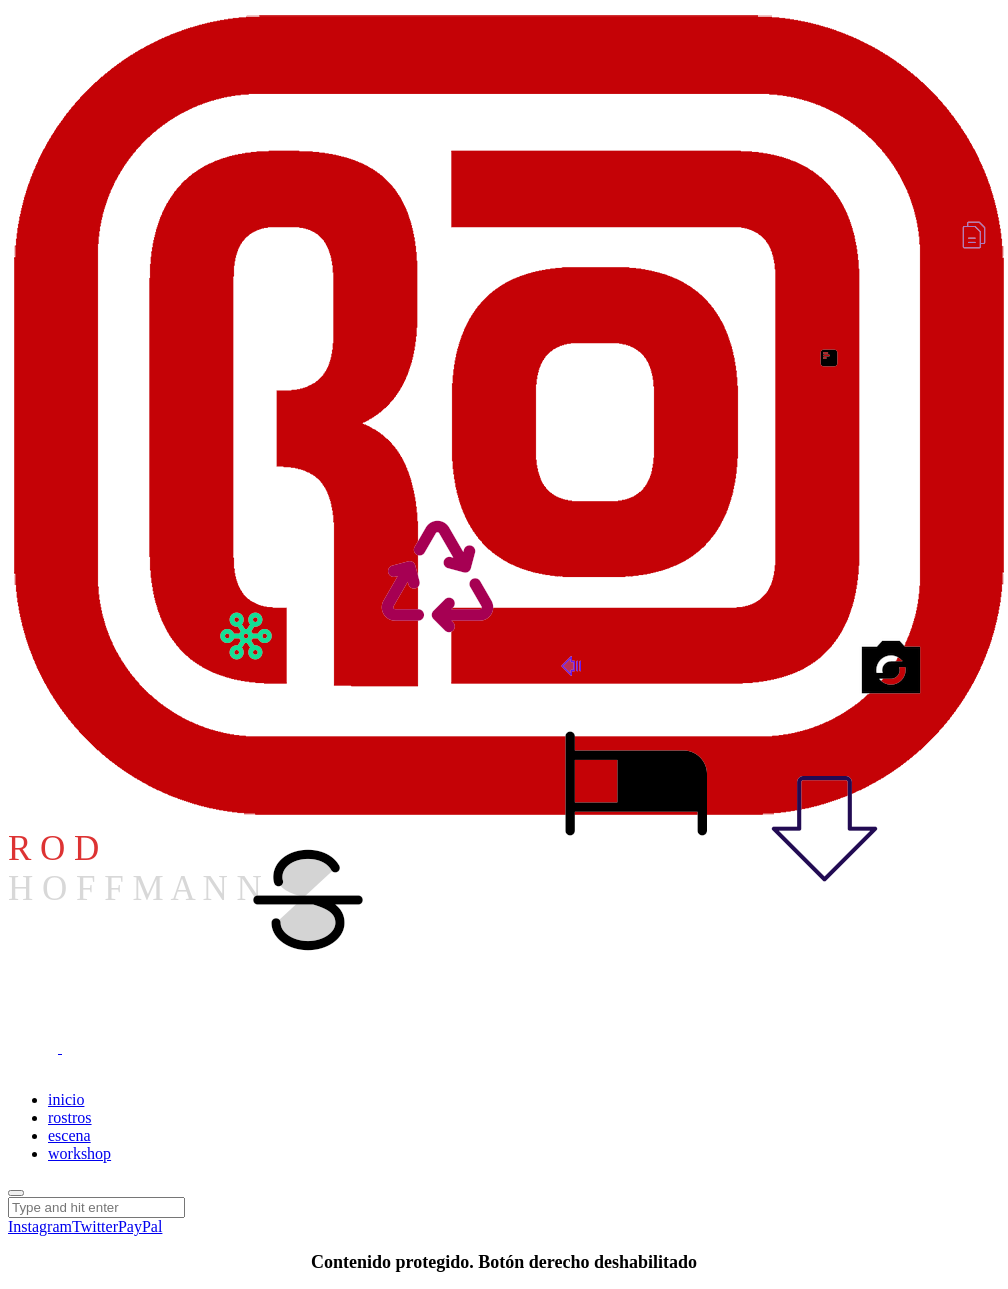 This screenshot has width=1008, height=1289. Describe the element at coordinates (572, 666) in the screenshot. I see `go back or return to previous screen` at that location.